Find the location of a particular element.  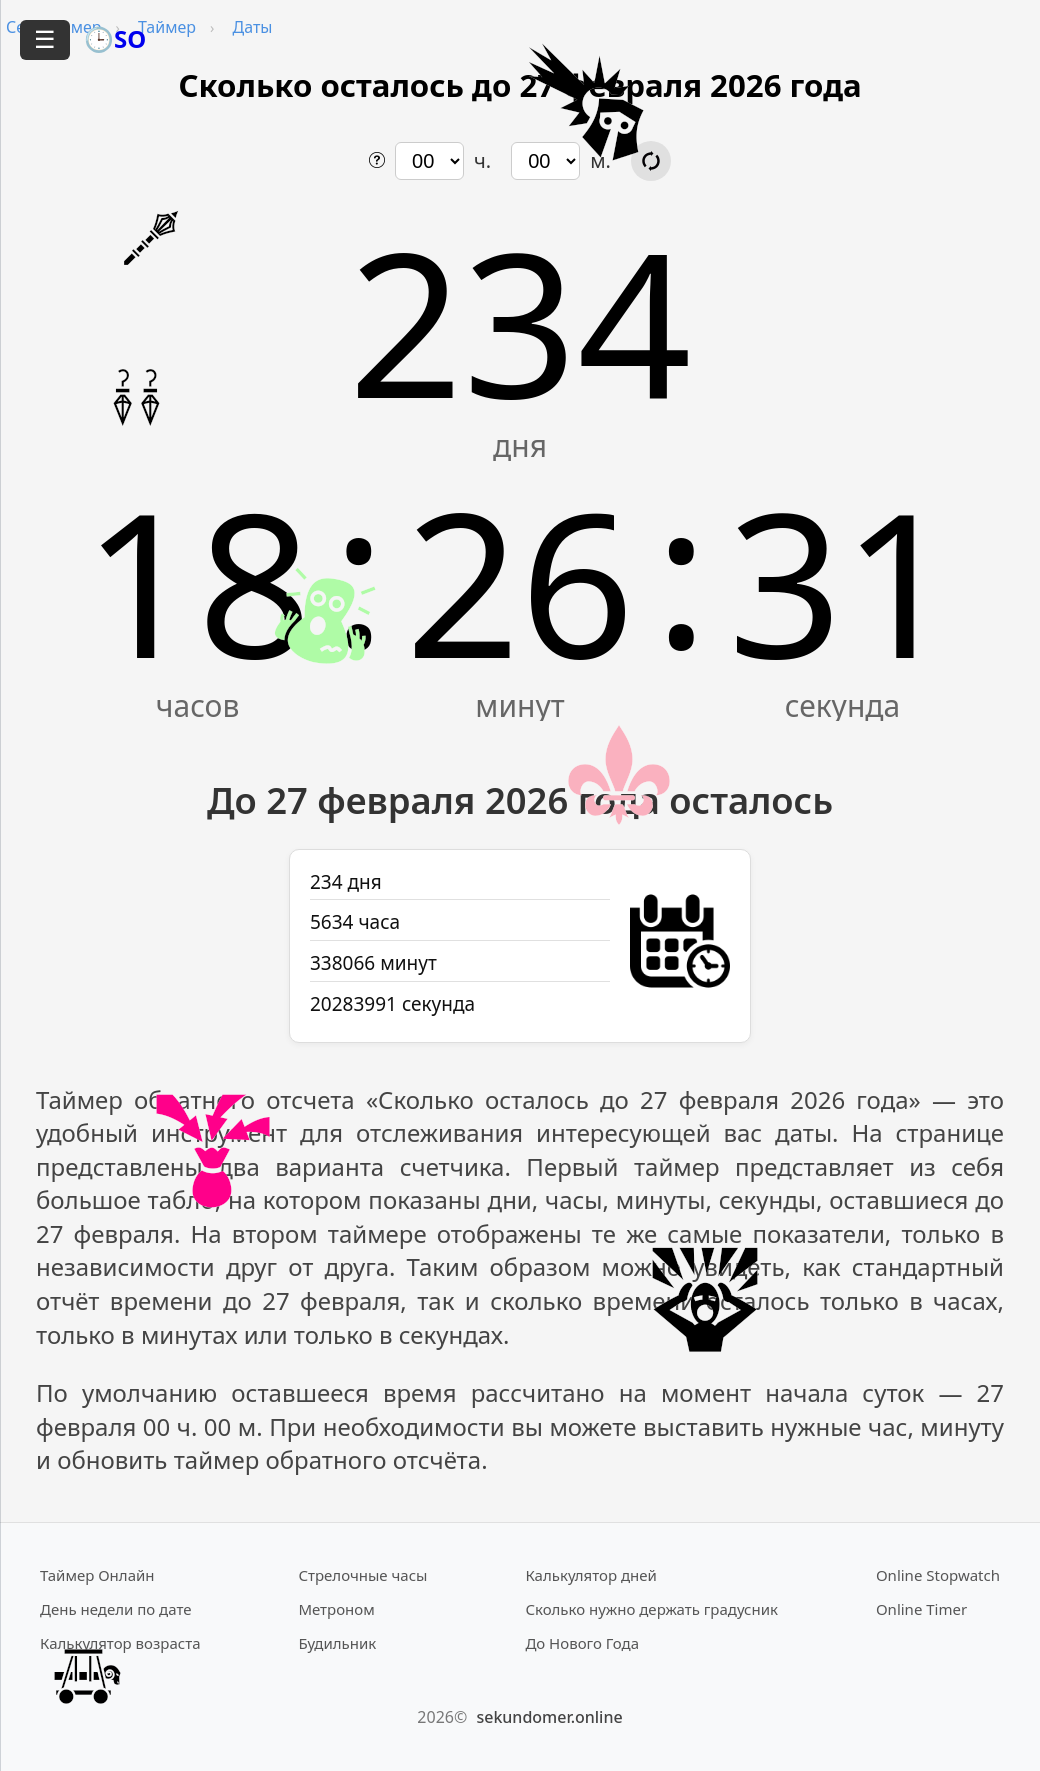

indicates critical hit or headshot damage is located at coordinates (587, 102).